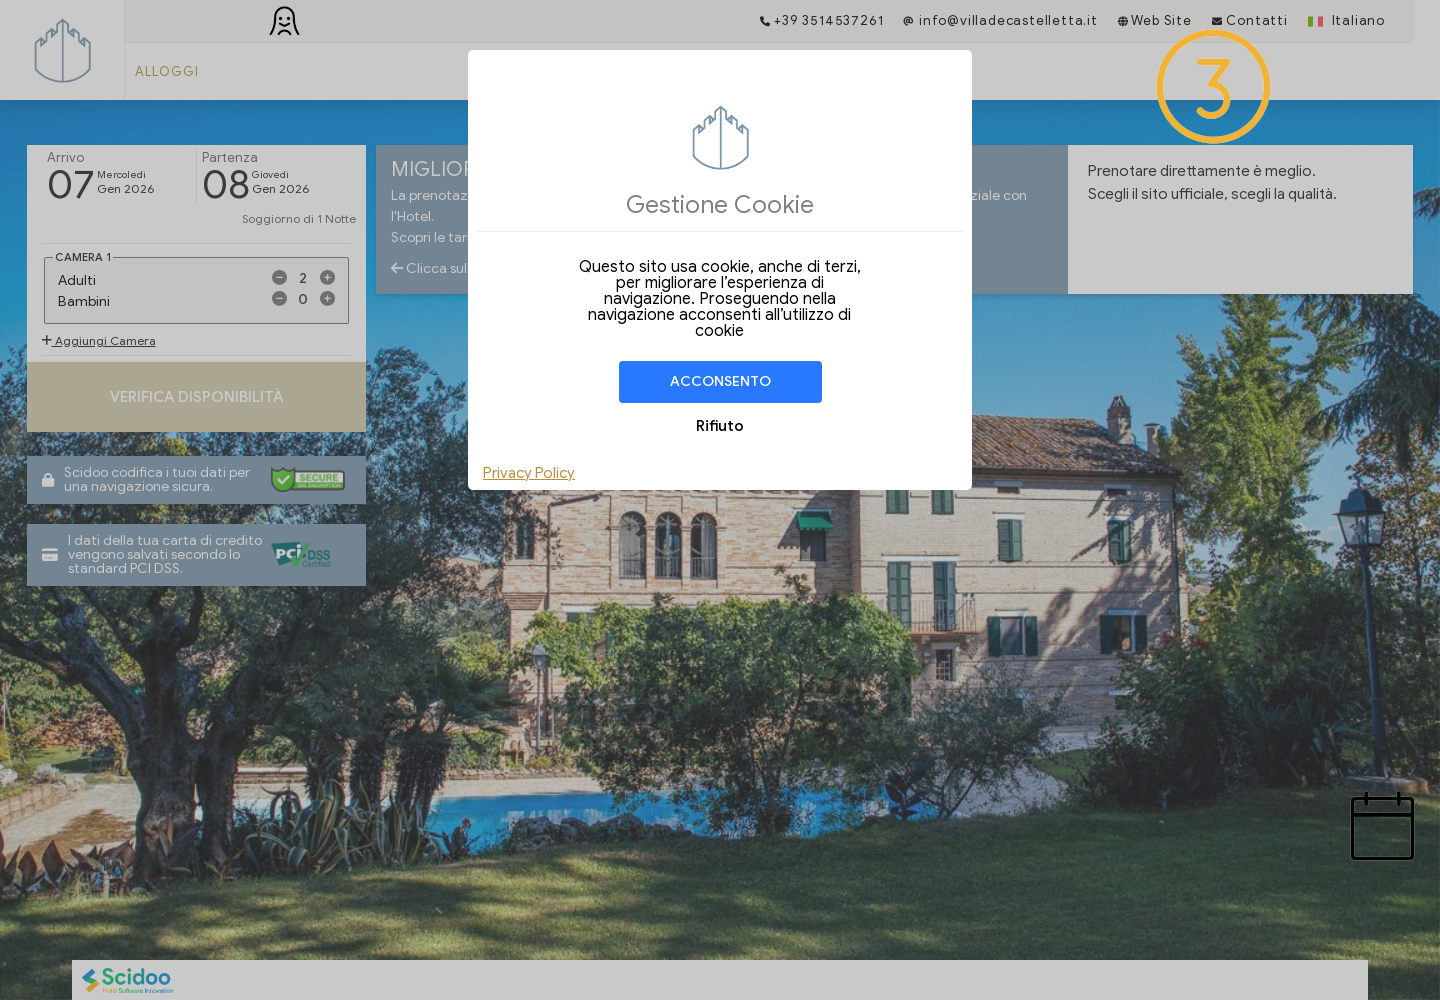 This screenshot has height=1000, width=1440. I want to click on step 3 in a multi-step process, so click(1213, 86).